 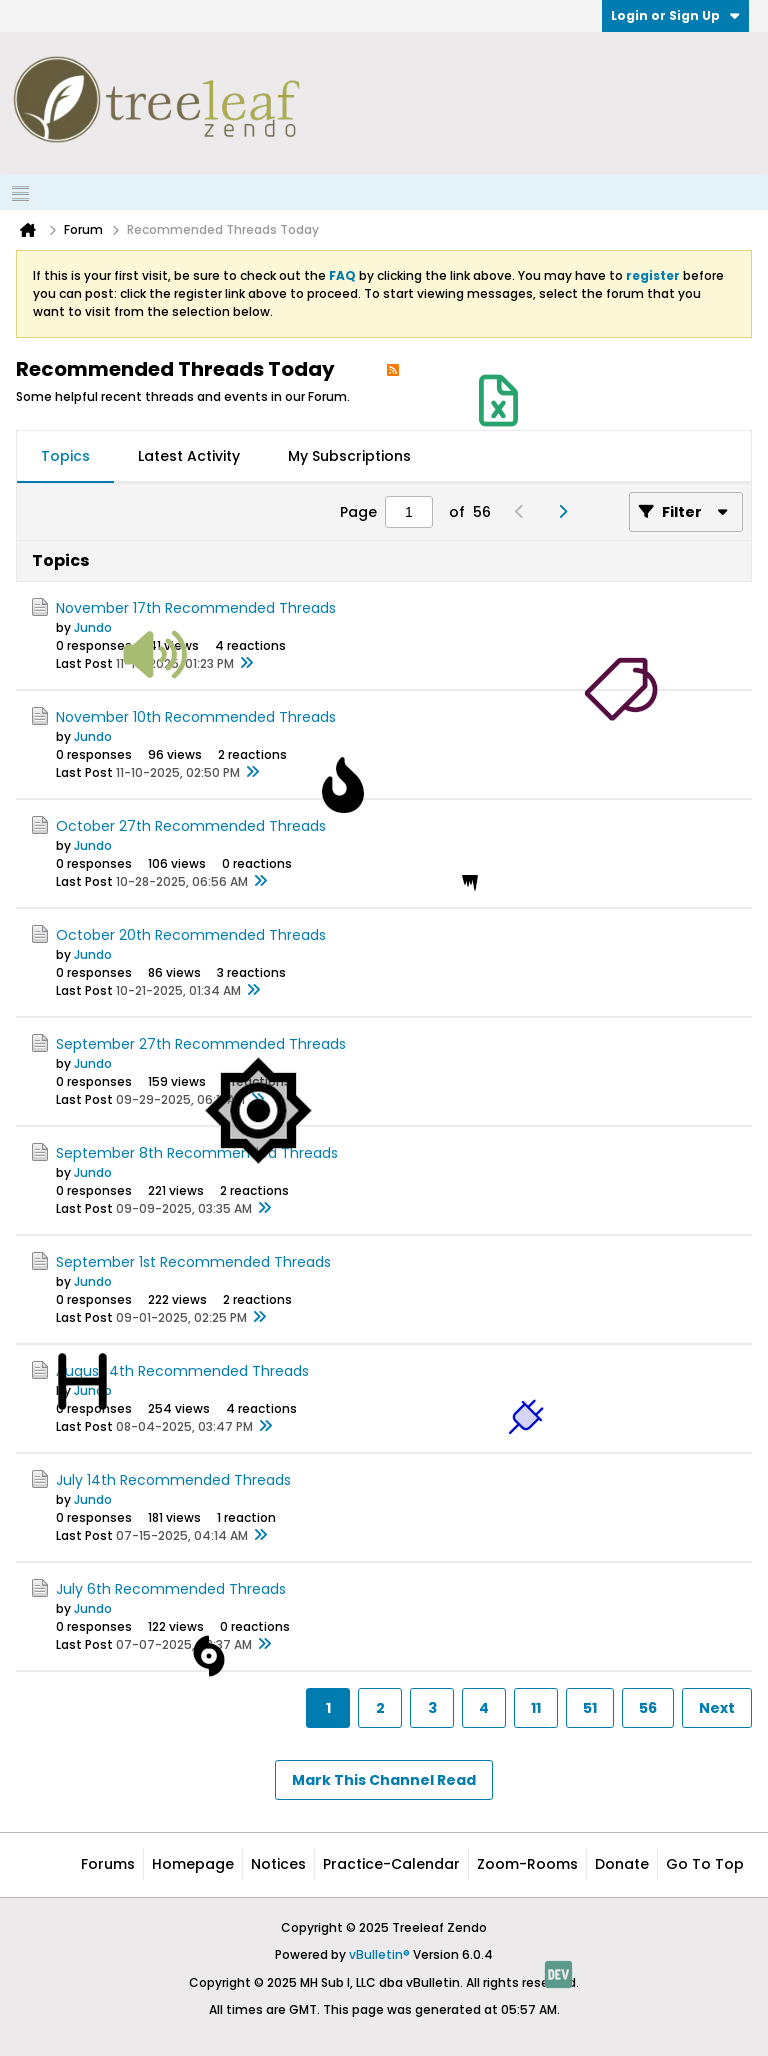 I want to click on indicates trending or popular content, so click(x=343, y=785).